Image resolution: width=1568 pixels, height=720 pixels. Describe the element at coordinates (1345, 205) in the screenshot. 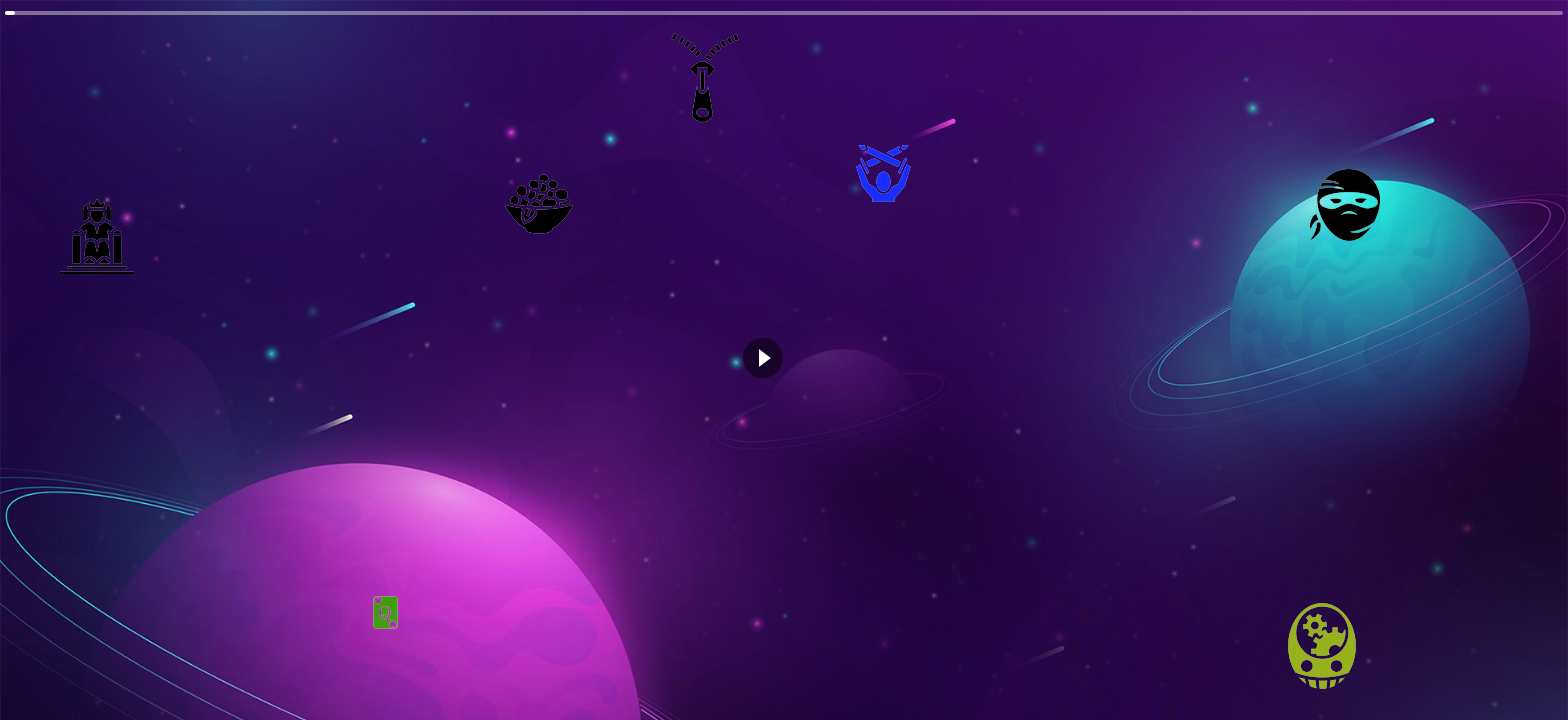

I see `select ninja character class` at that location.